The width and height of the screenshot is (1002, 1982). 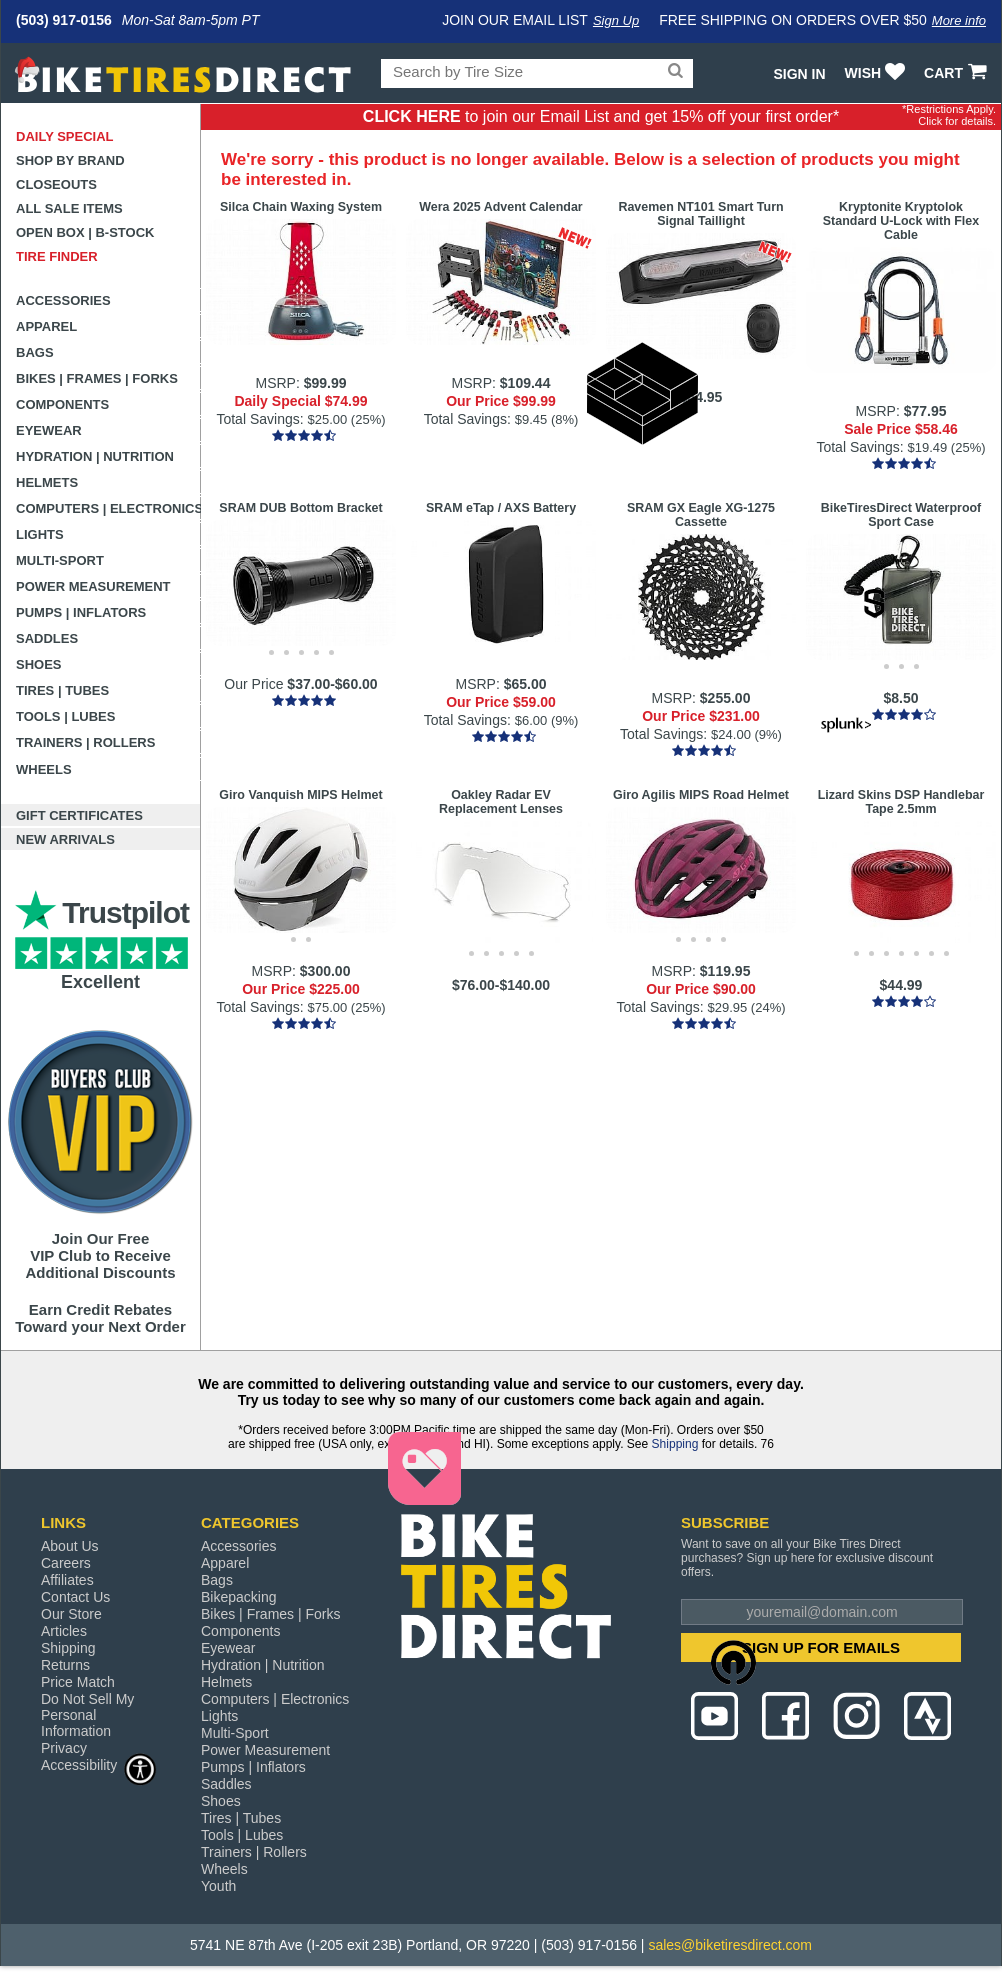 I want to click on open Qwiklabs learning platform, so click(x=733, y=1662).